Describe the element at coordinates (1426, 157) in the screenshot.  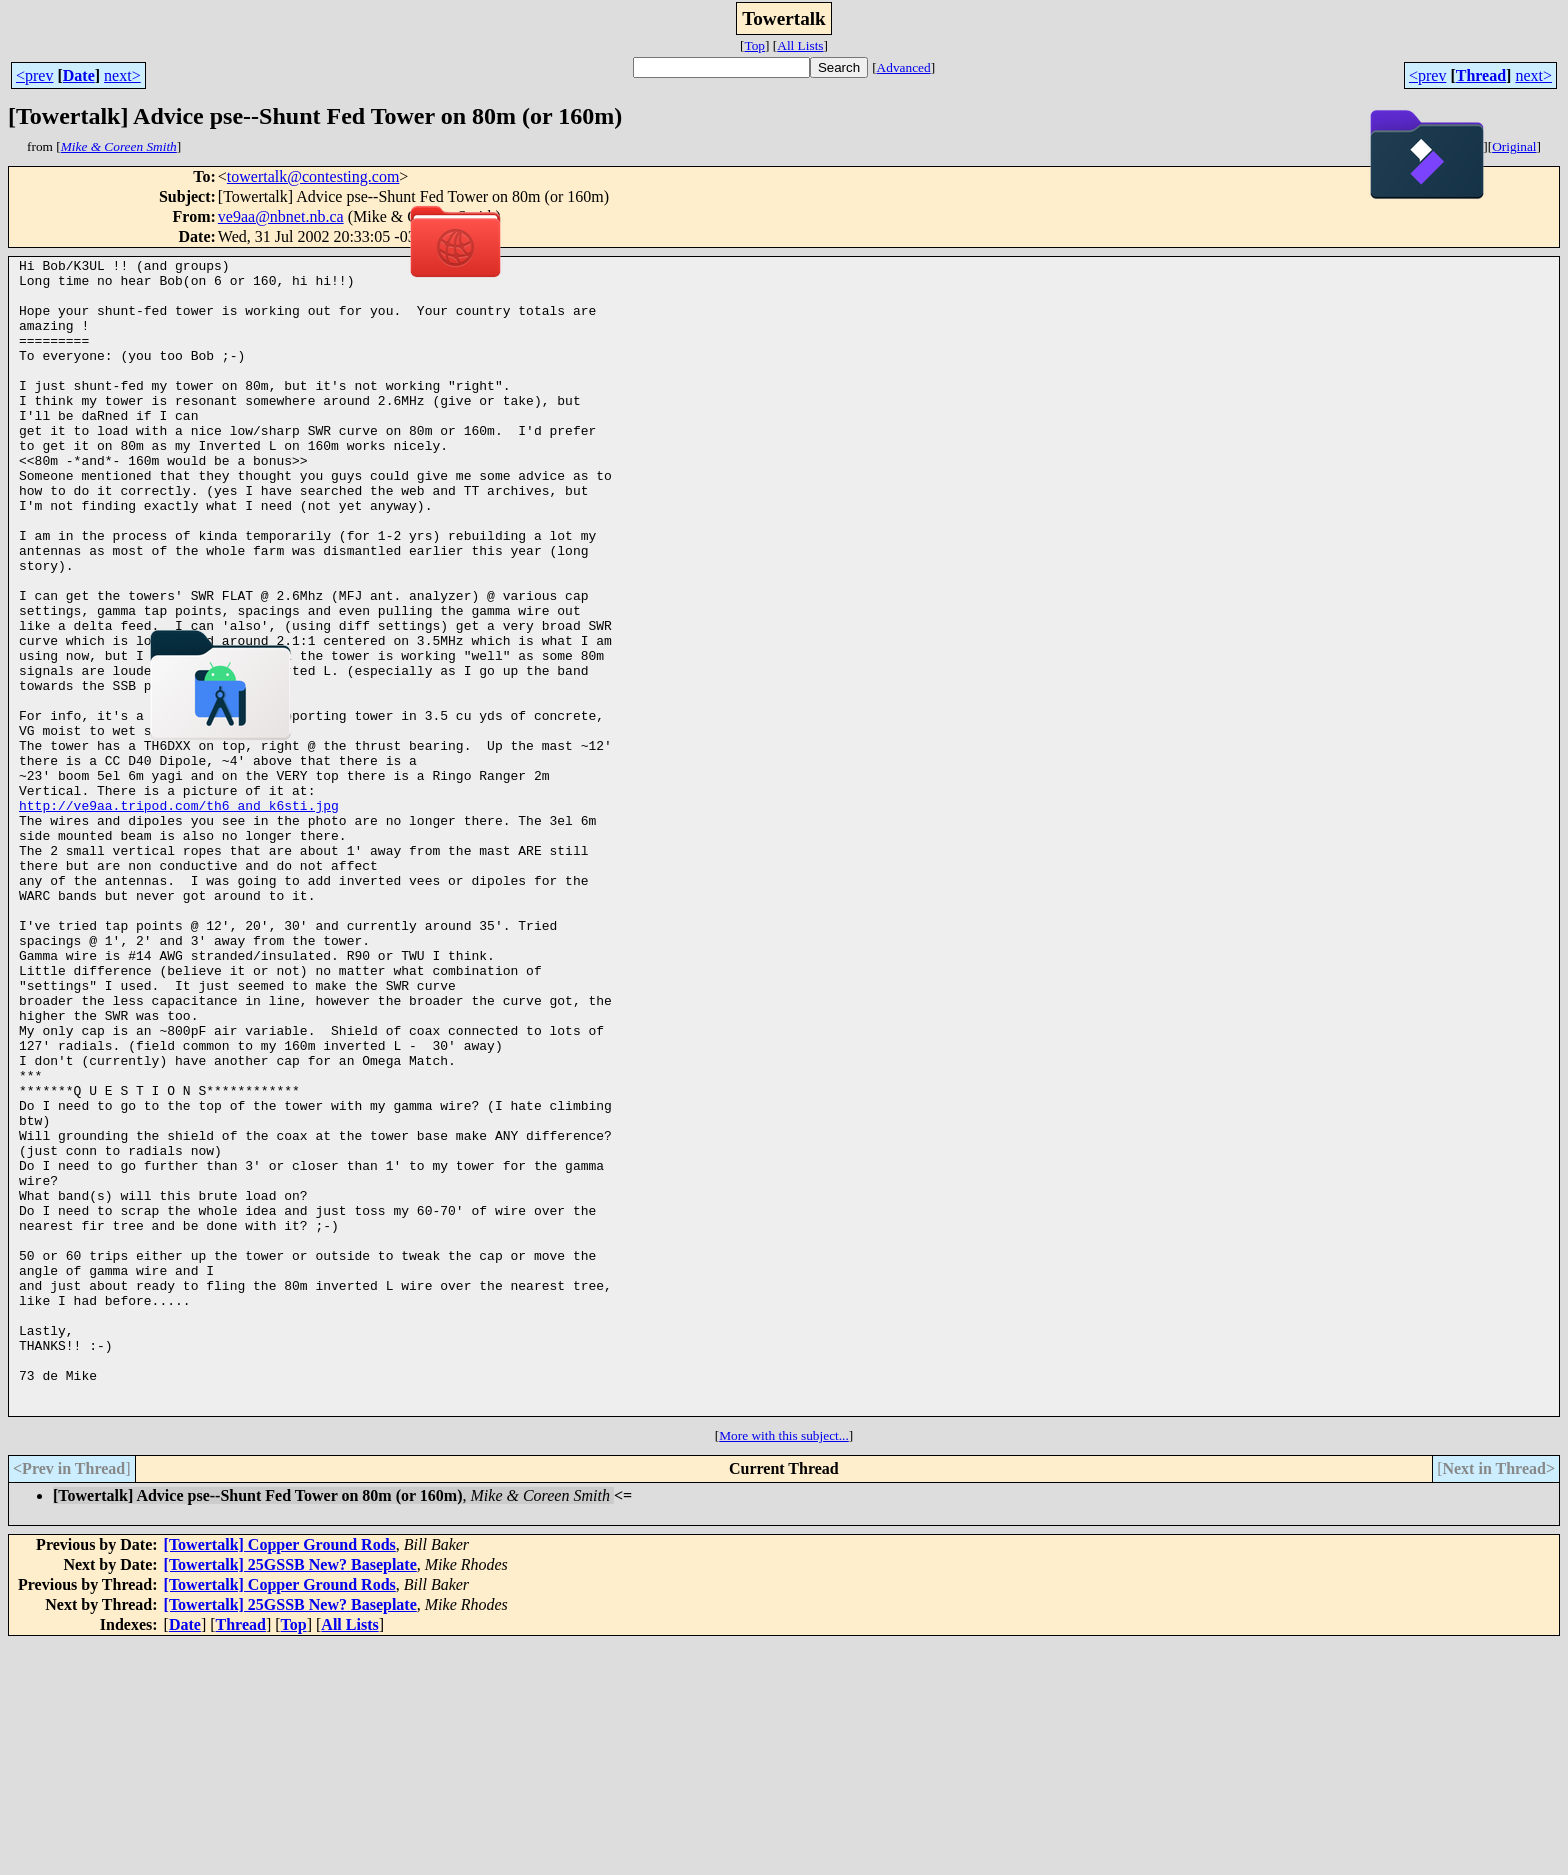
I see `open Wondershare FilmoraPro project folder` at that location.